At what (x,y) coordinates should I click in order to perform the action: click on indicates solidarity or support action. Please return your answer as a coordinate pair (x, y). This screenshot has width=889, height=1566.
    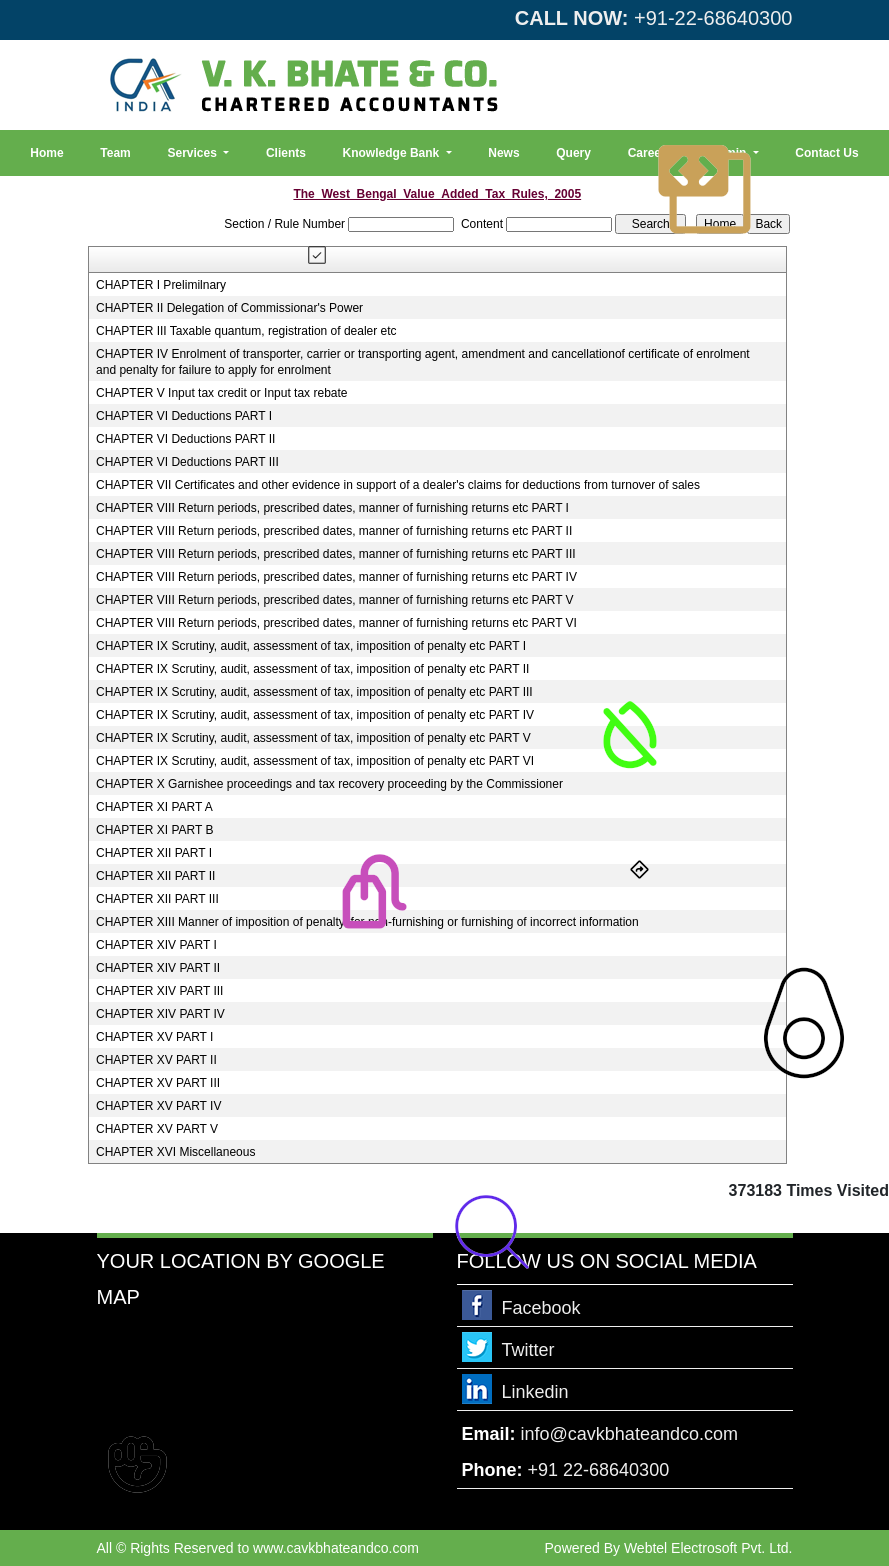
    Looking at the image, I should click on (137, 1463).